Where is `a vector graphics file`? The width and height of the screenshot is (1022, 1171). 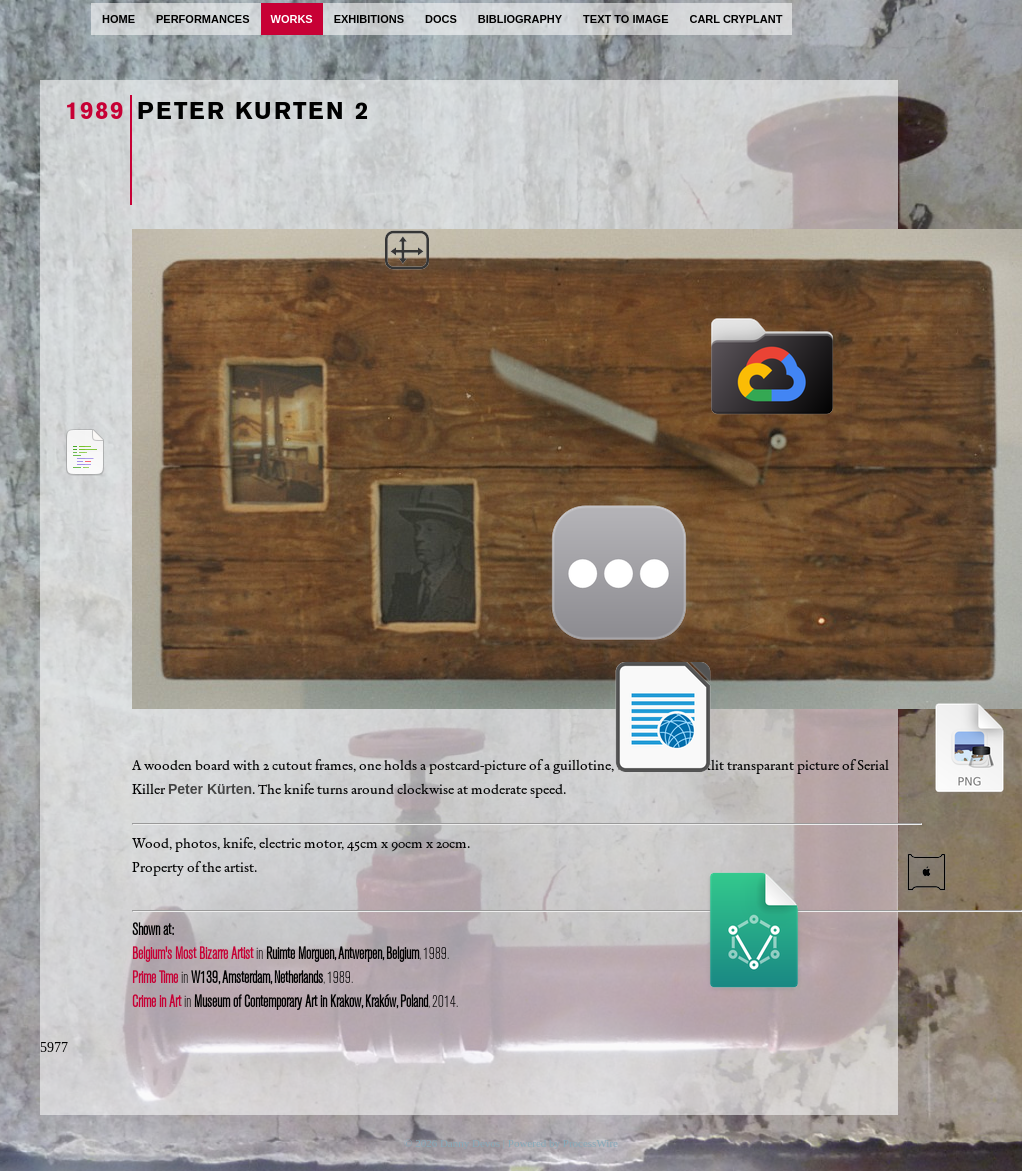
a vector graphics file is located at coordinates (754, 930).